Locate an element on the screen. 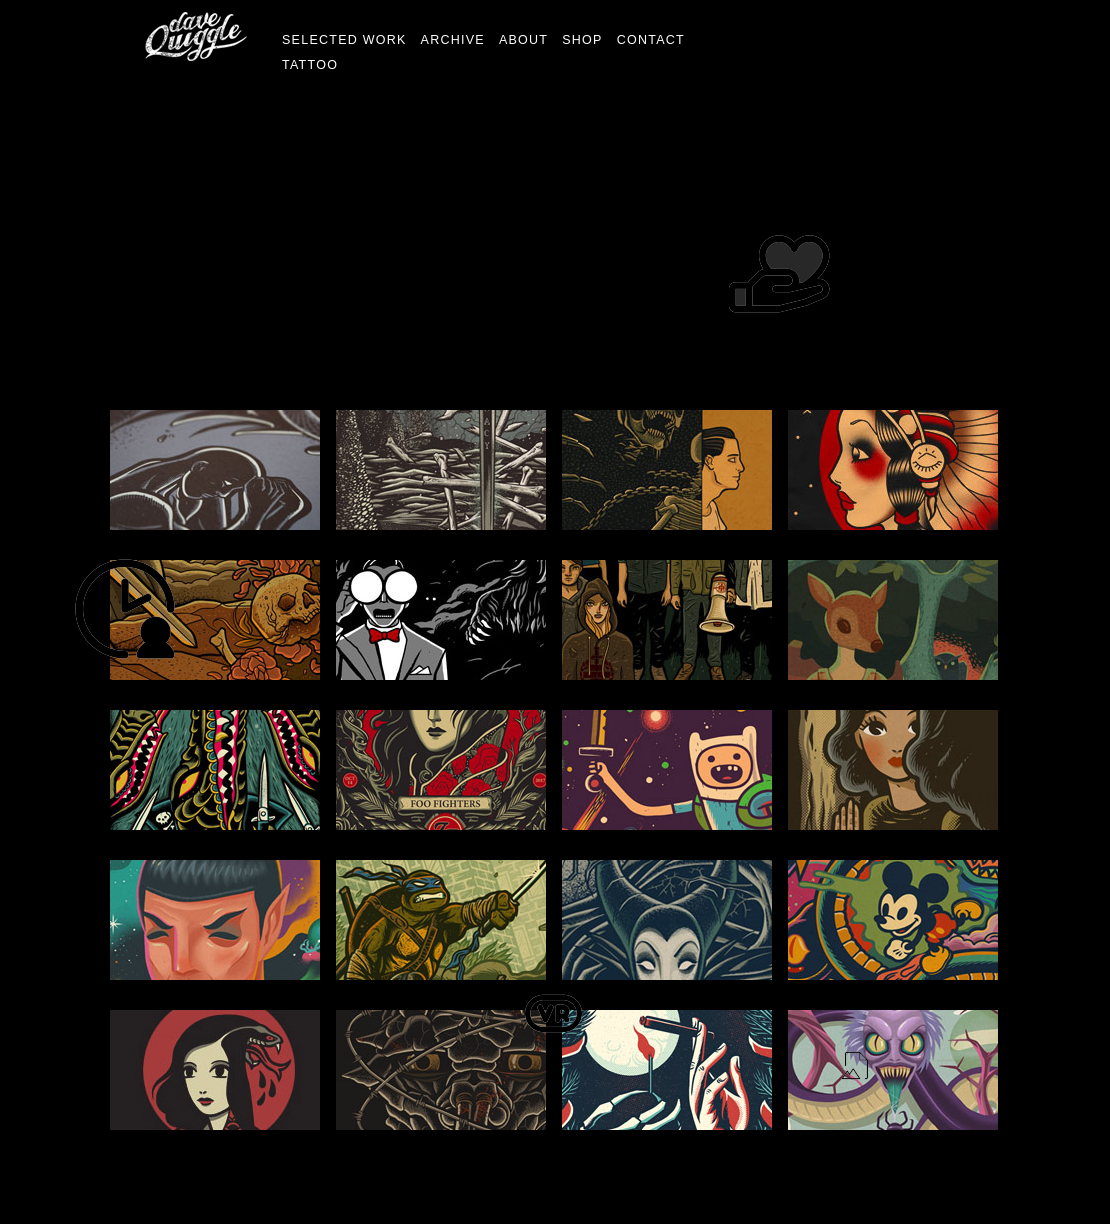 The image size is (1110, 1224). donate or give to charity is located at coordinates (782, 275).